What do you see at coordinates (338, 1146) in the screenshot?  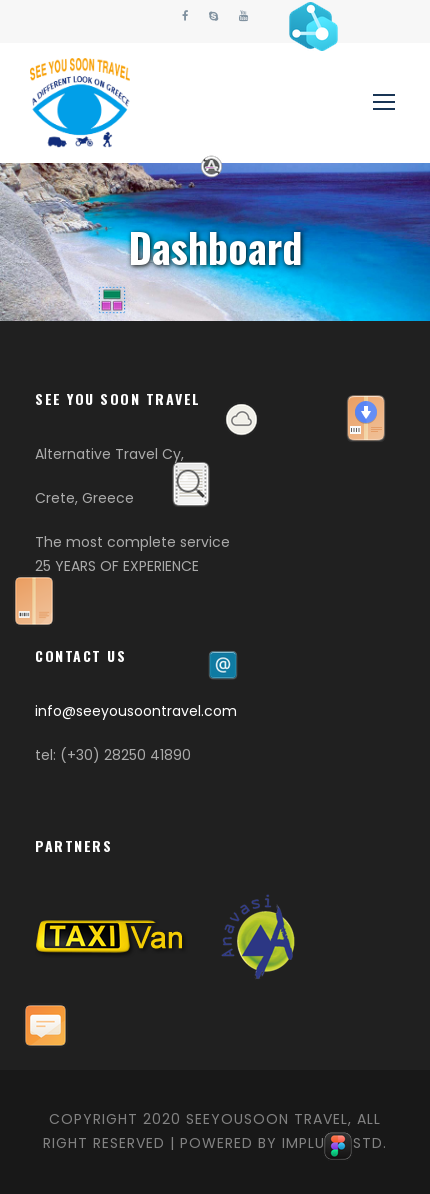 I see `open figma design app` at bounding box center [338, 1146].